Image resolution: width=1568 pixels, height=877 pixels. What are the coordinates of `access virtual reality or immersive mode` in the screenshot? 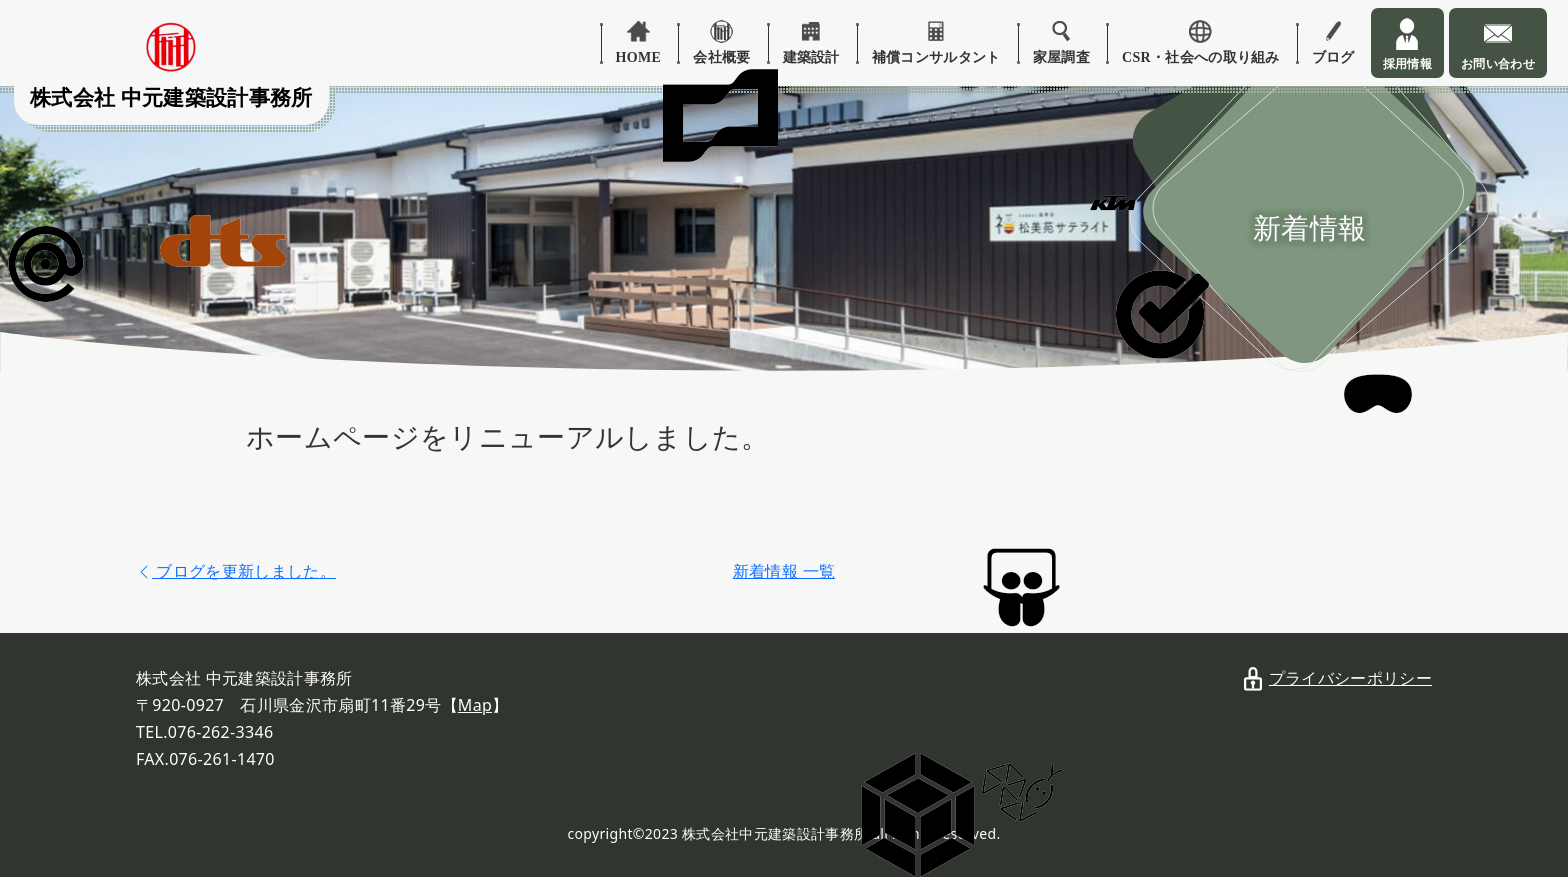 It's located at (1378, 393).